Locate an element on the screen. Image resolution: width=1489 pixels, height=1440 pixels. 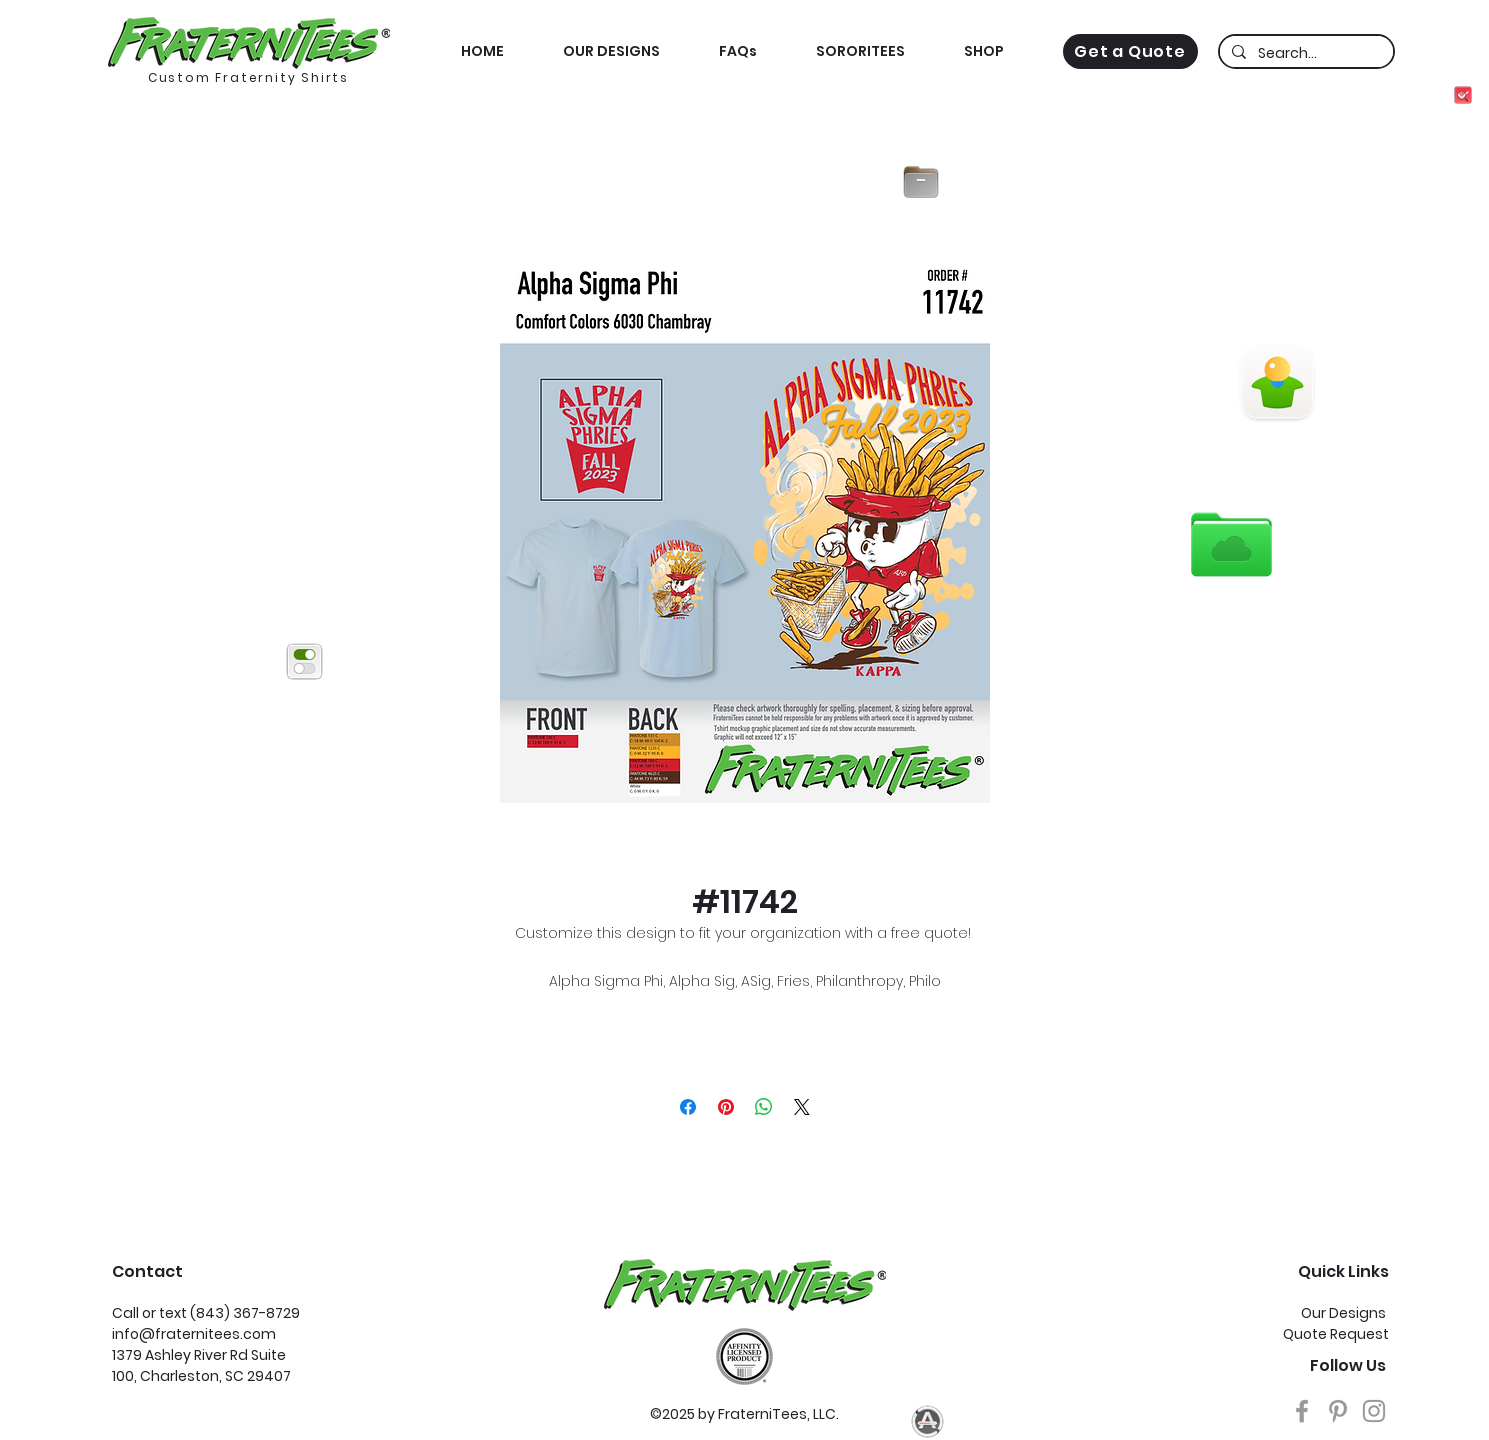
open gajim instant messaging app is located at coordinates (1277, 382).